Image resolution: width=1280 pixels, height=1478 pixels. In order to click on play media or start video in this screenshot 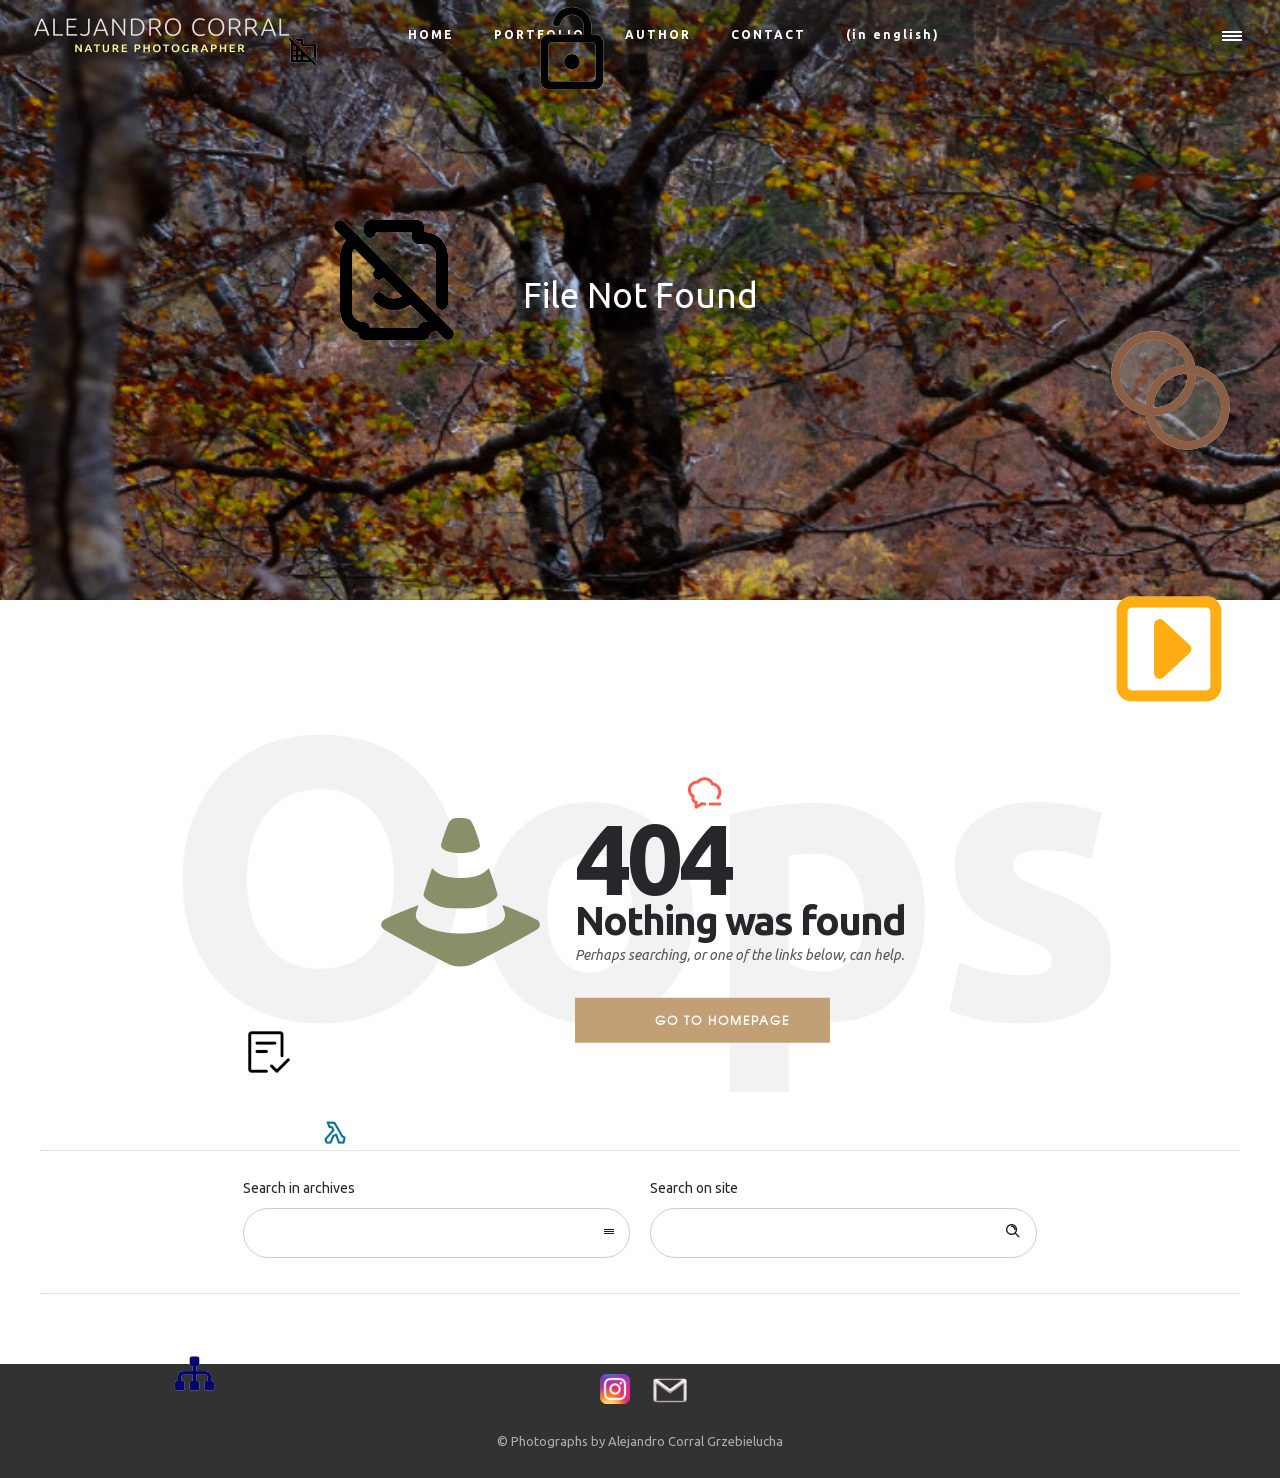, I will do `click(1169, 649)`.